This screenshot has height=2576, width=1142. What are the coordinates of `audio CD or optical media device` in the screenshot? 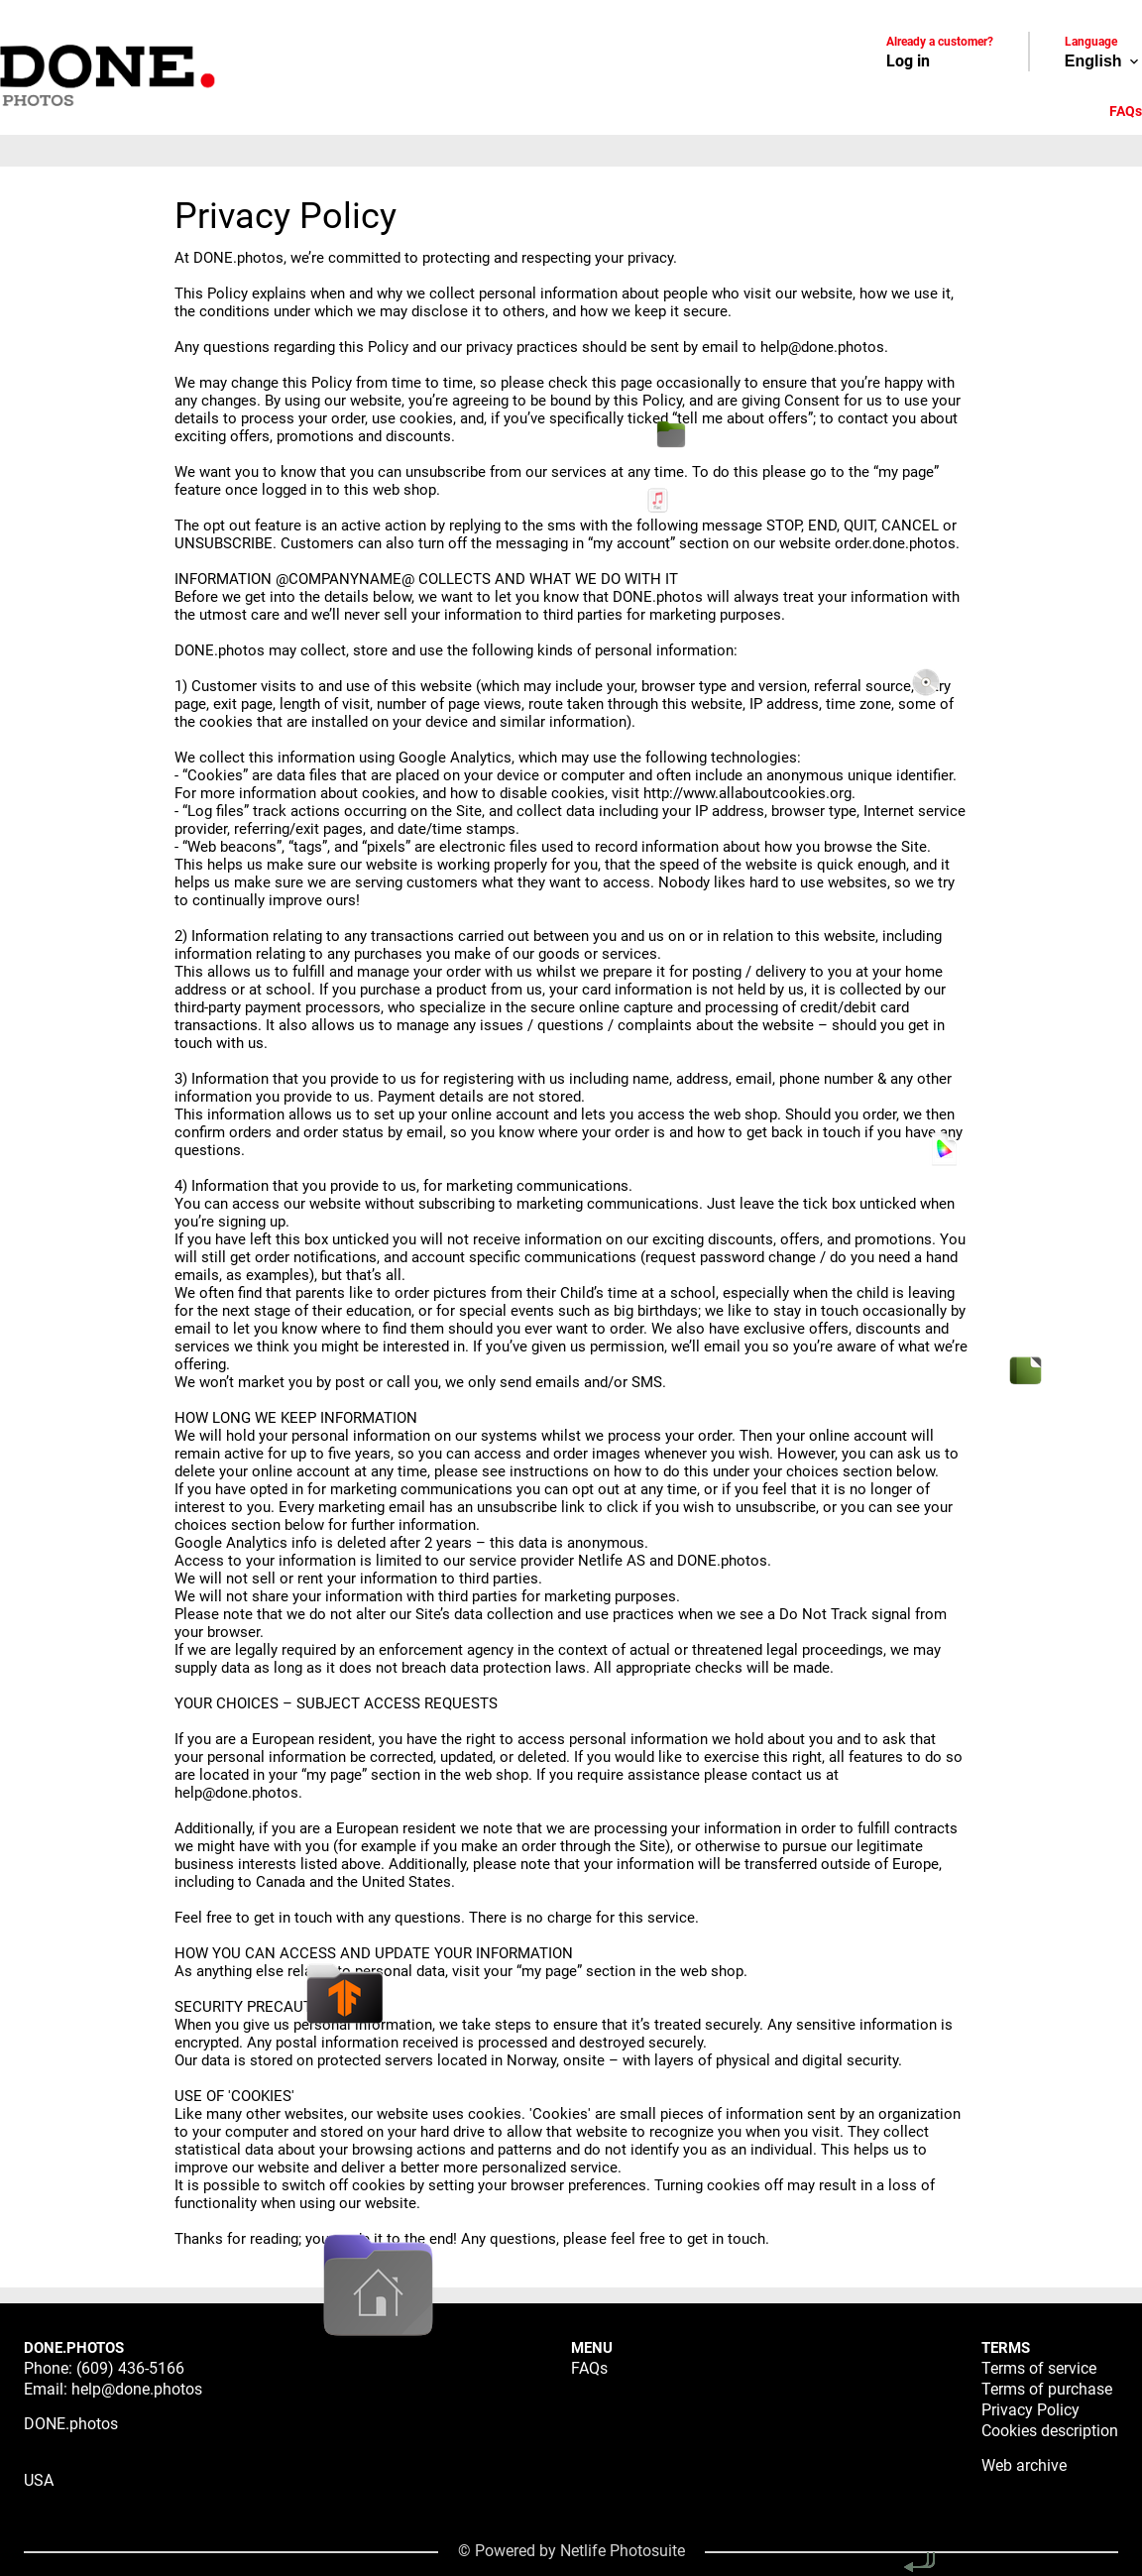 It's located at (926, 682).